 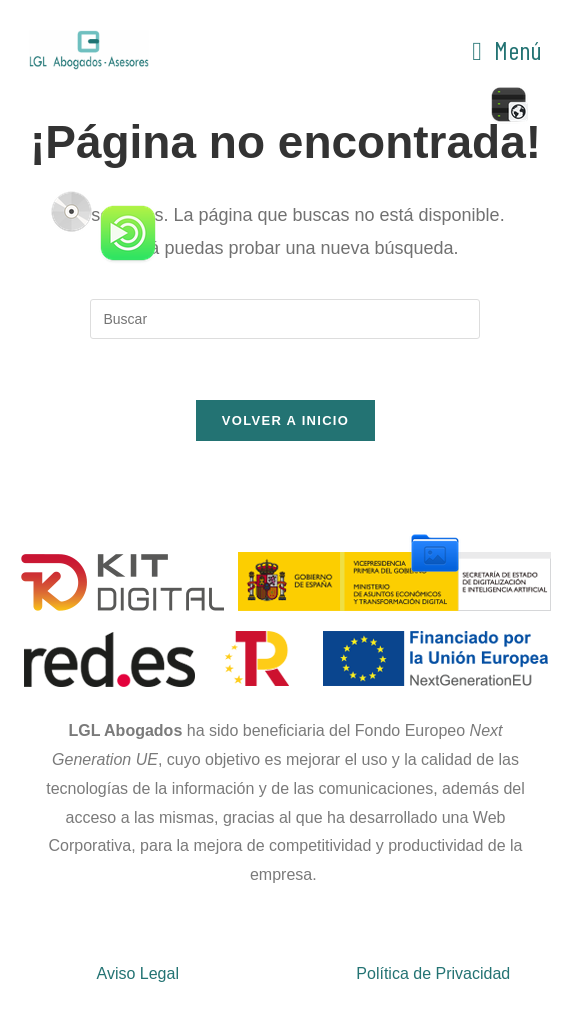 What do you see at coordinates (509, 105) in the screenshot?
I see `configure web server network settings` at bounding box center [509, 105].